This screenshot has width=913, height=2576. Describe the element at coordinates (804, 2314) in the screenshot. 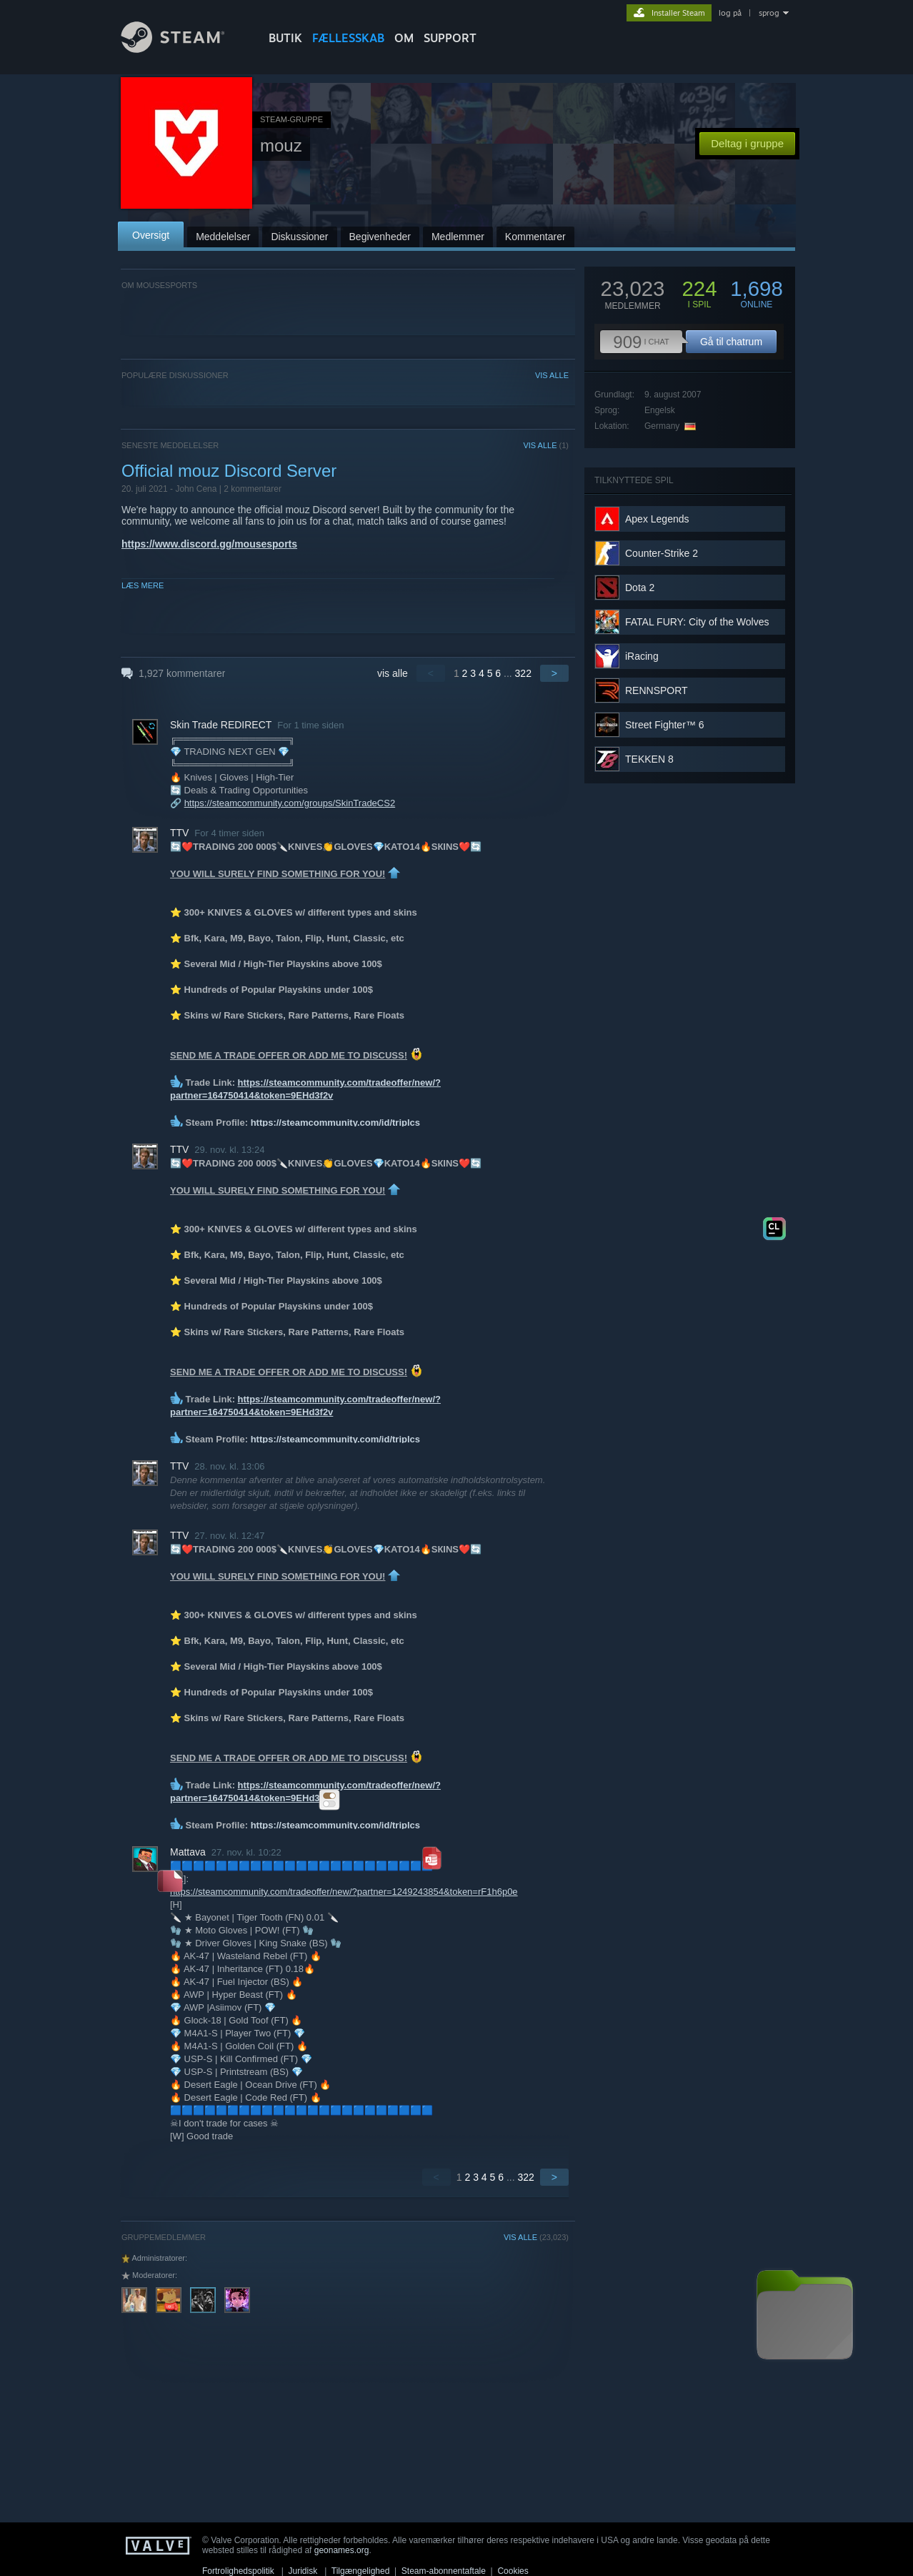

I see `open folder to view contents` at that location.